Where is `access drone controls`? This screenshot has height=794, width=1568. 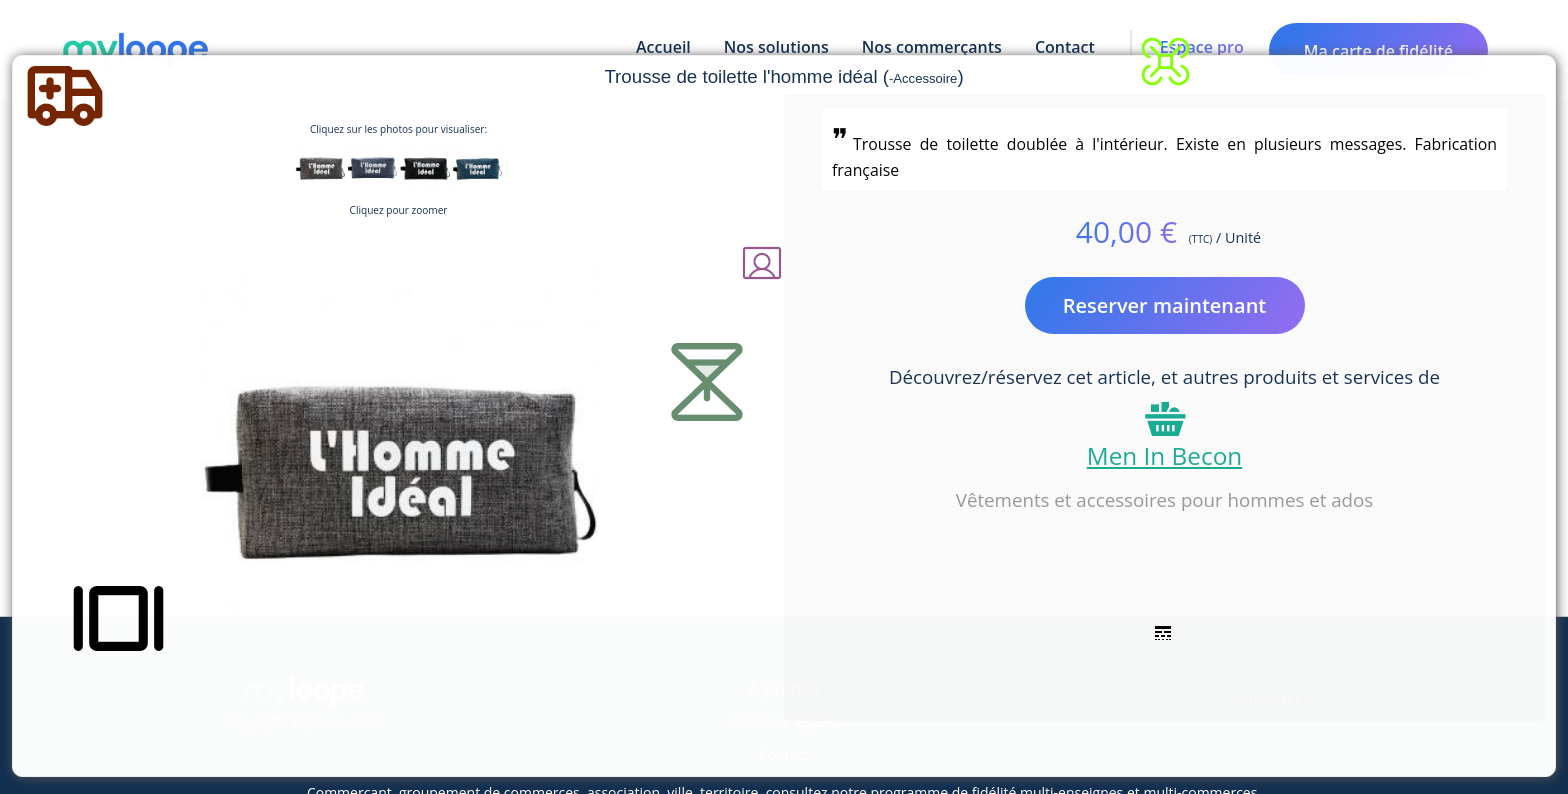
access drone controls is located at coordinates (1165, 61).